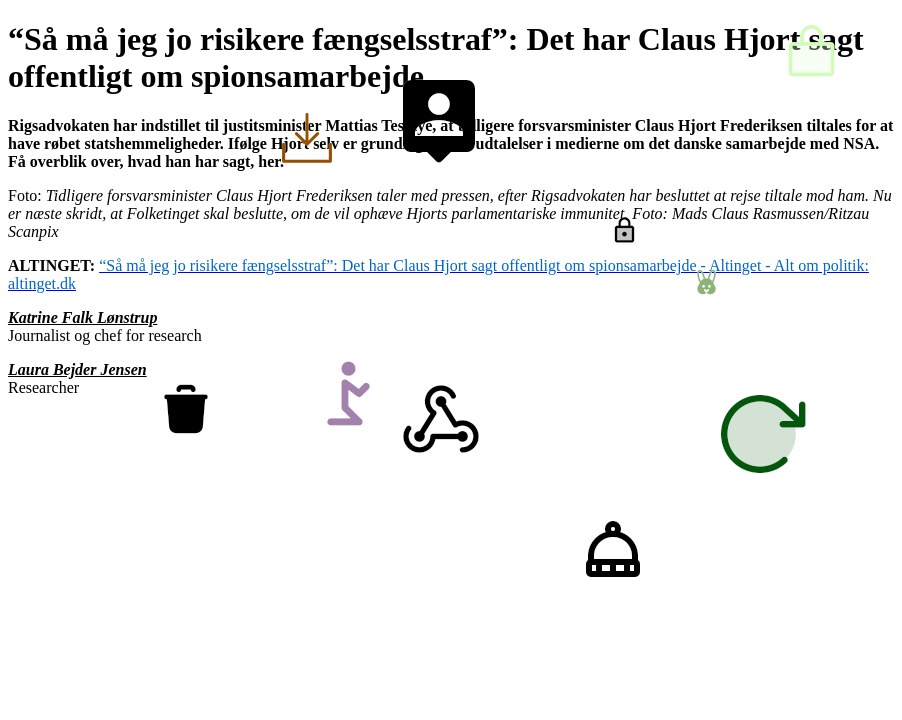 This screenshot has width=902, height=720. What do you see at coordinates (760, 434) in the screenshot?
I see `refresh or reload content` at bounding box center [760, 434].